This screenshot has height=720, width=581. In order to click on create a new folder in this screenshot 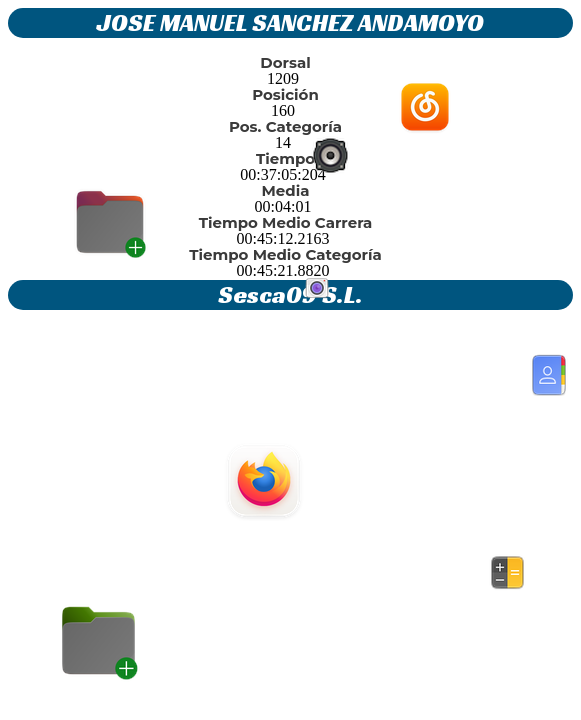, I will do `click(110, 222)`.